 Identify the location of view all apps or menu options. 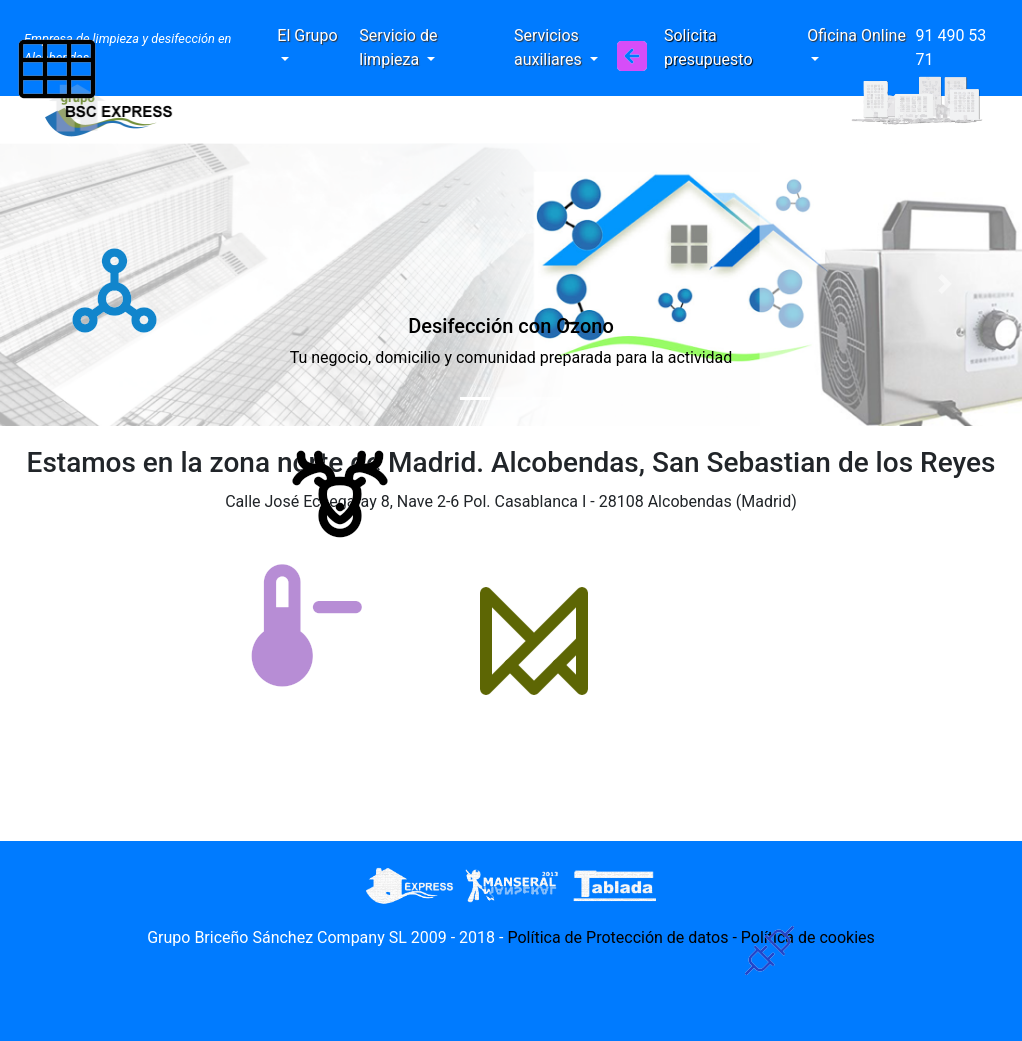
(57, 69).